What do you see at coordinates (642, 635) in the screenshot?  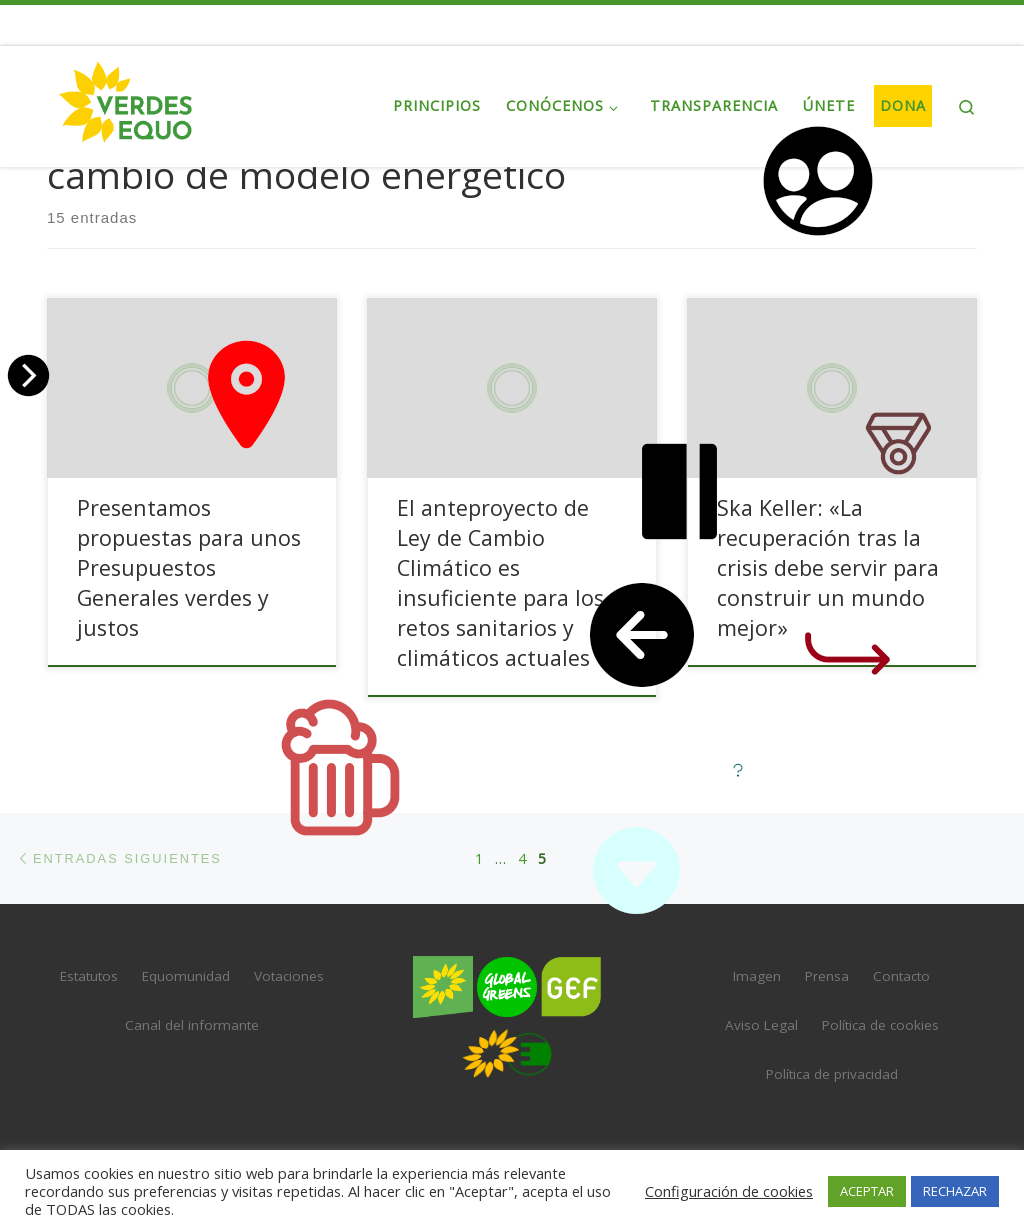 I see `go back to the previous screen` at bounding box center [642, 635].